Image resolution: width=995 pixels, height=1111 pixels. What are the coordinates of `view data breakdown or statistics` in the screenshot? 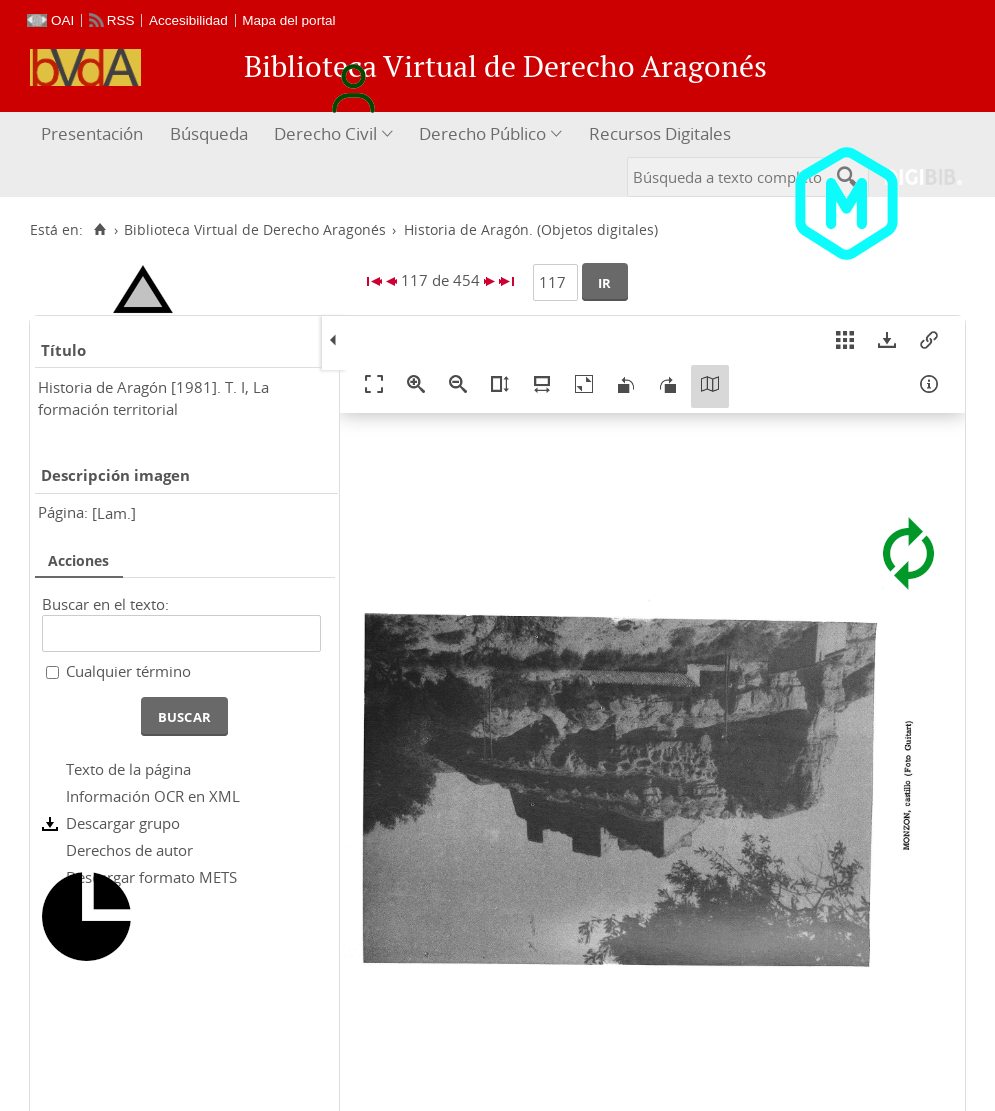 It's located at (86, 916).